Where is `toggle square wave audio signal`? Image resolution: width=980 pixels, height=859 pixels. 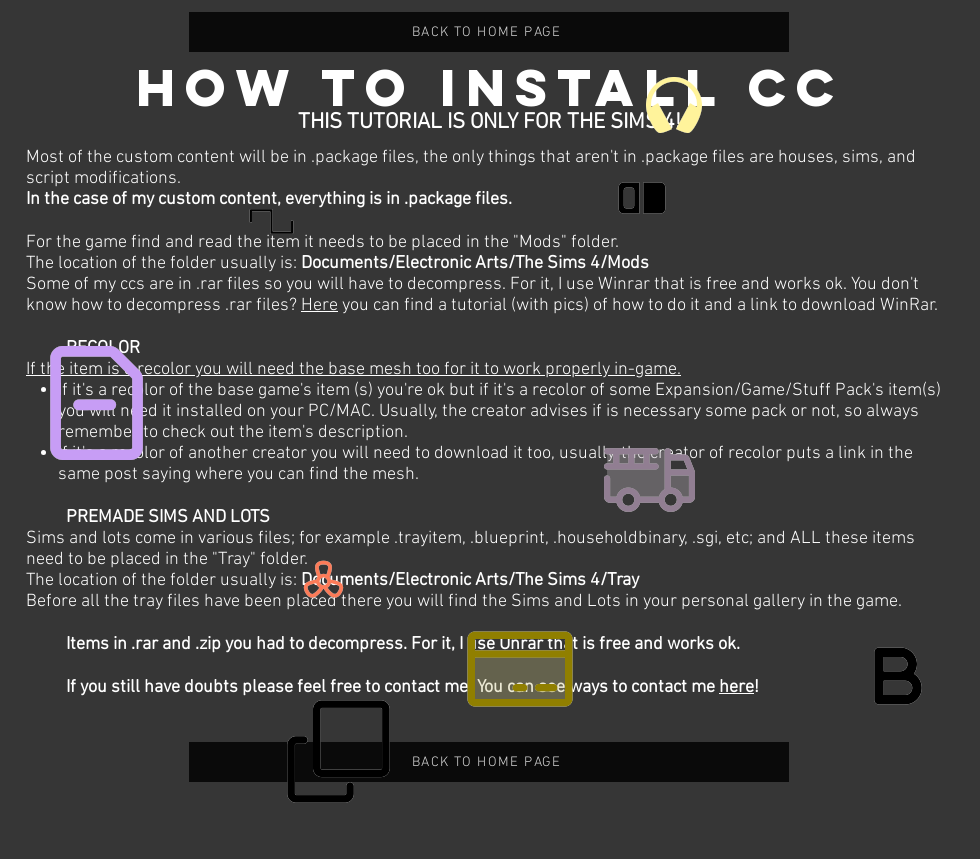 toggle square wave audio signal is located at coordinates (271, 221).